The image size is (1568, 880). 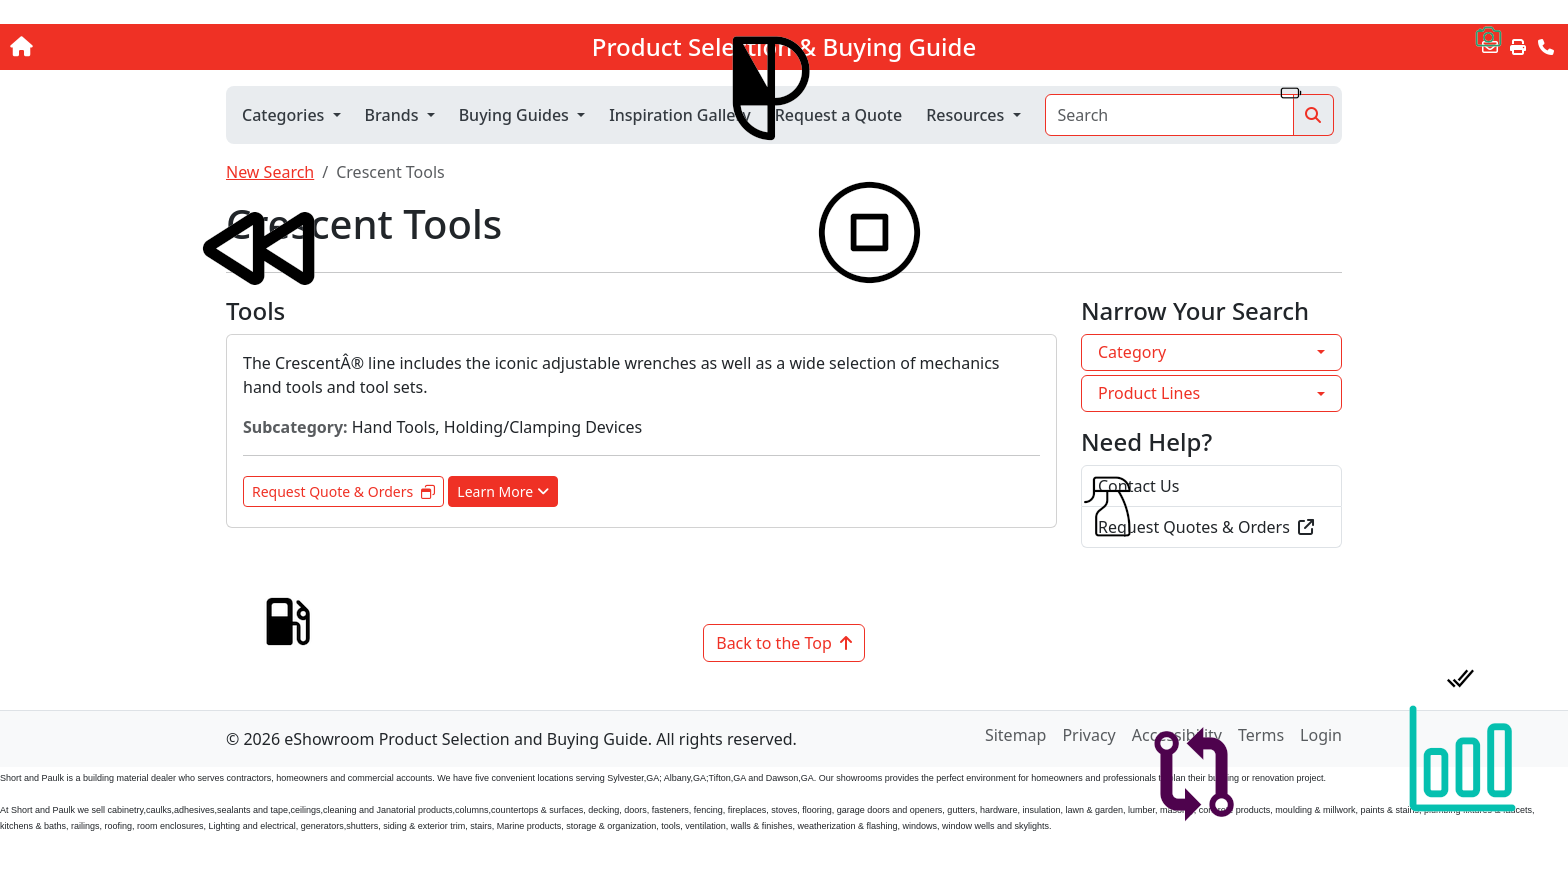 I want to click on compare branches or commits in version control, so click(x=1194, y=774).